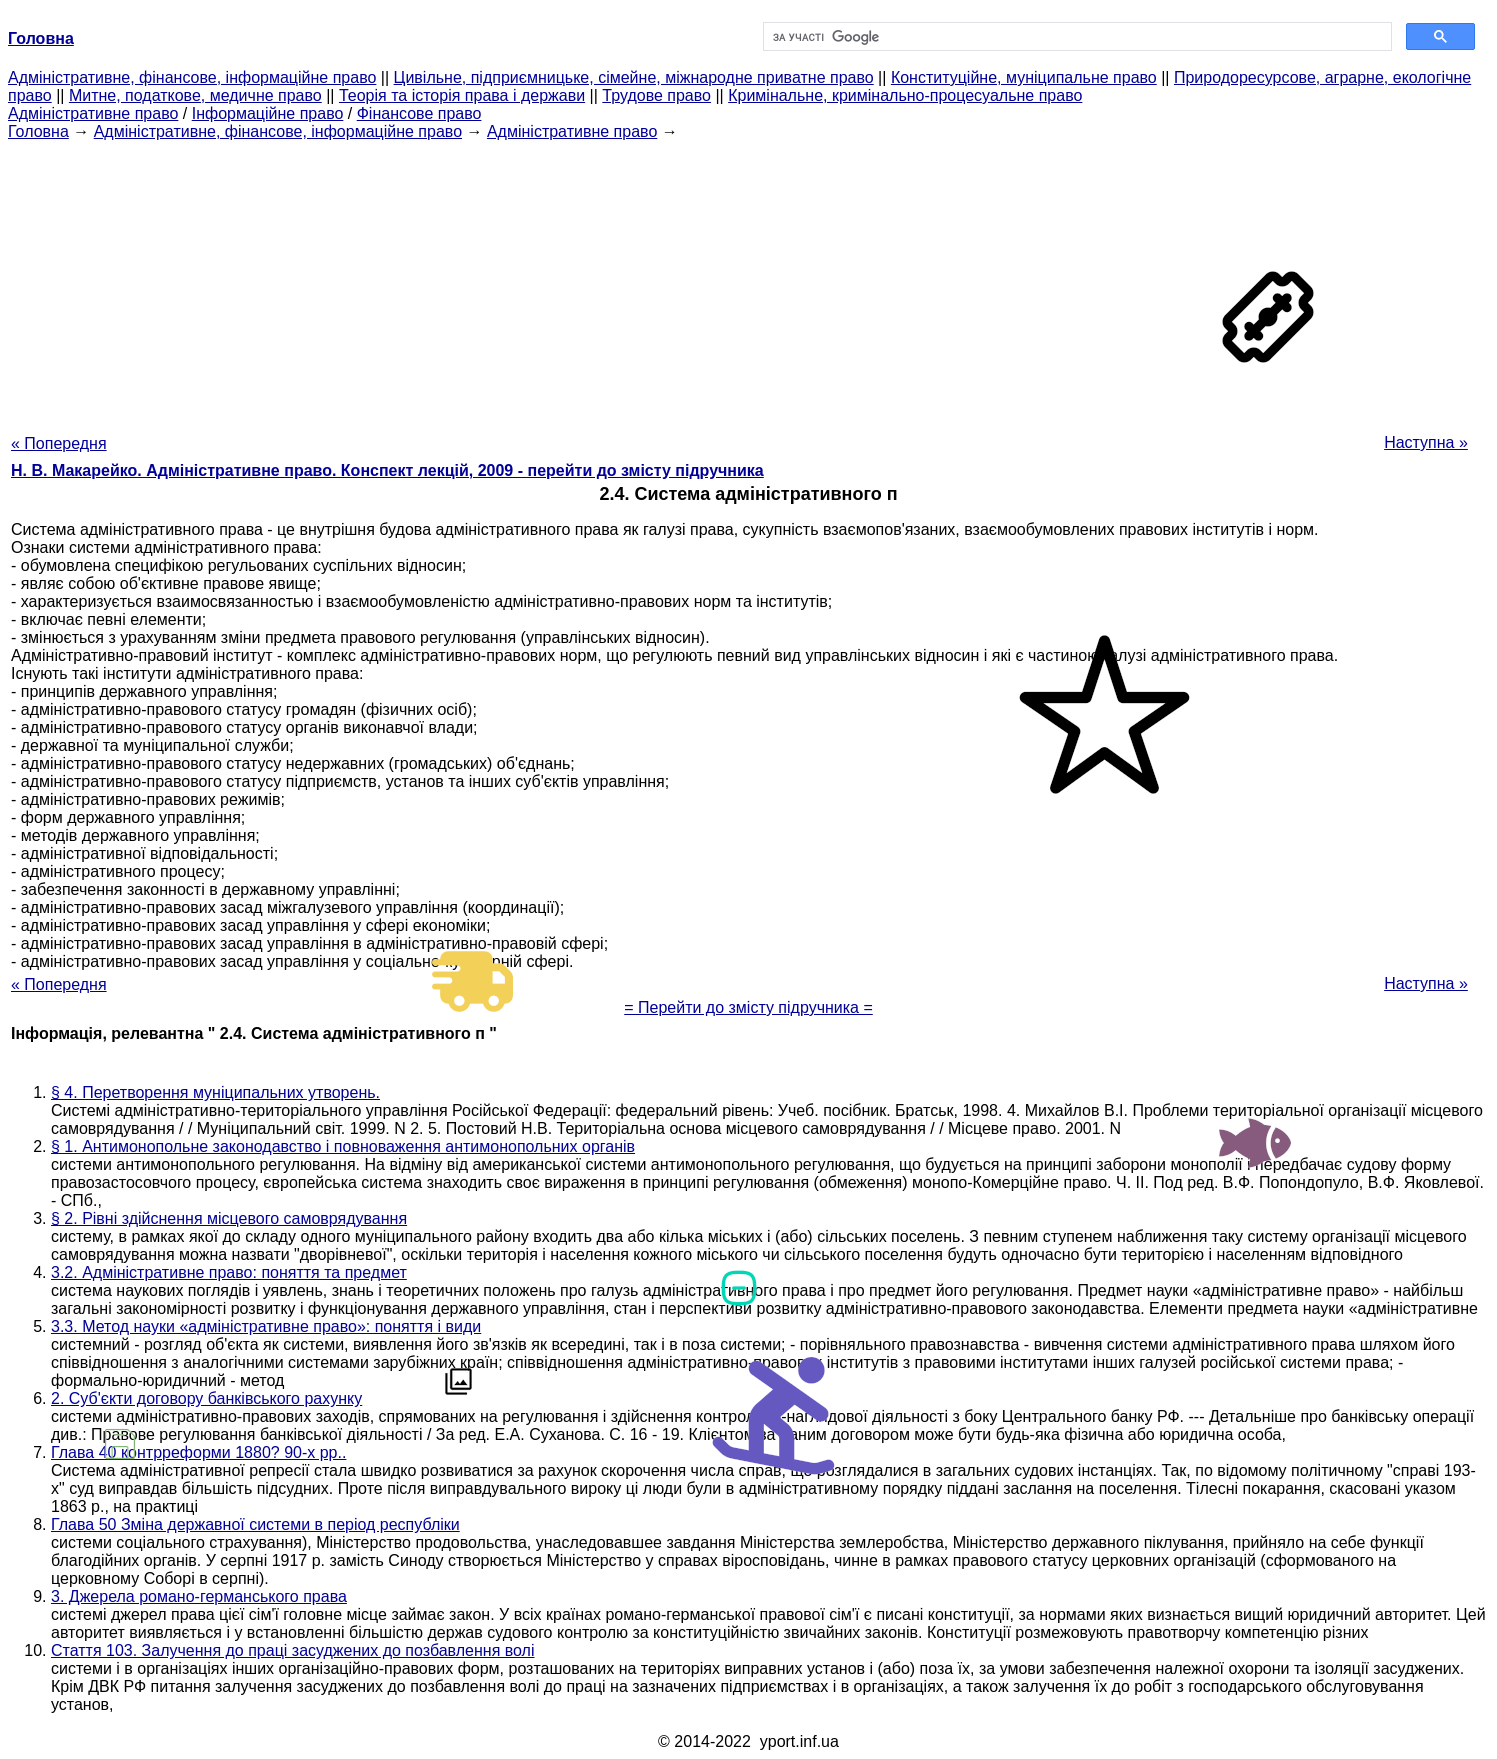  Describe the element at coordinates (472, 979) in the screenshot. I see `indicates express or expedited shipping` at that location.